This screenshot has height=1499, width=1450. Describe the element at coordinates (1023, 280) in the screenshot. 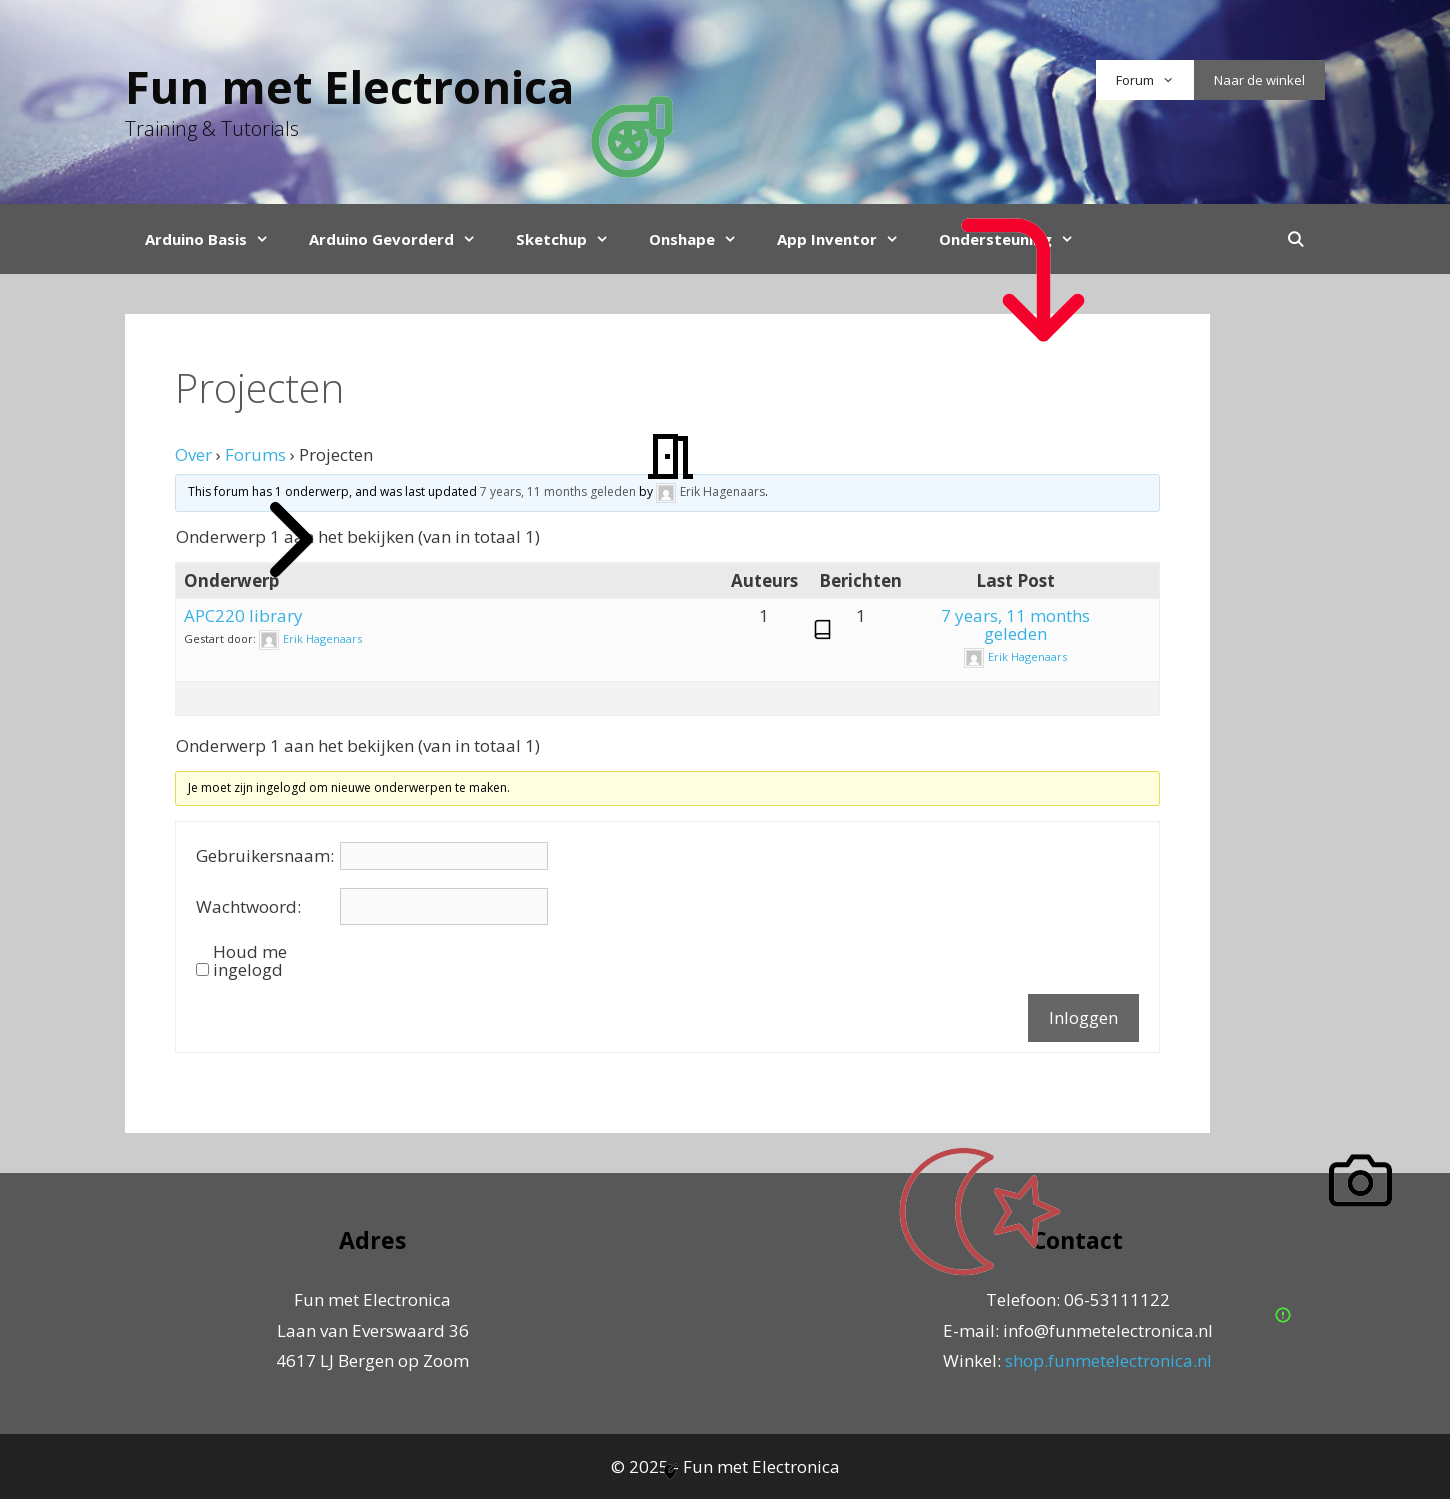

I see `move item to the right and down` at that location.